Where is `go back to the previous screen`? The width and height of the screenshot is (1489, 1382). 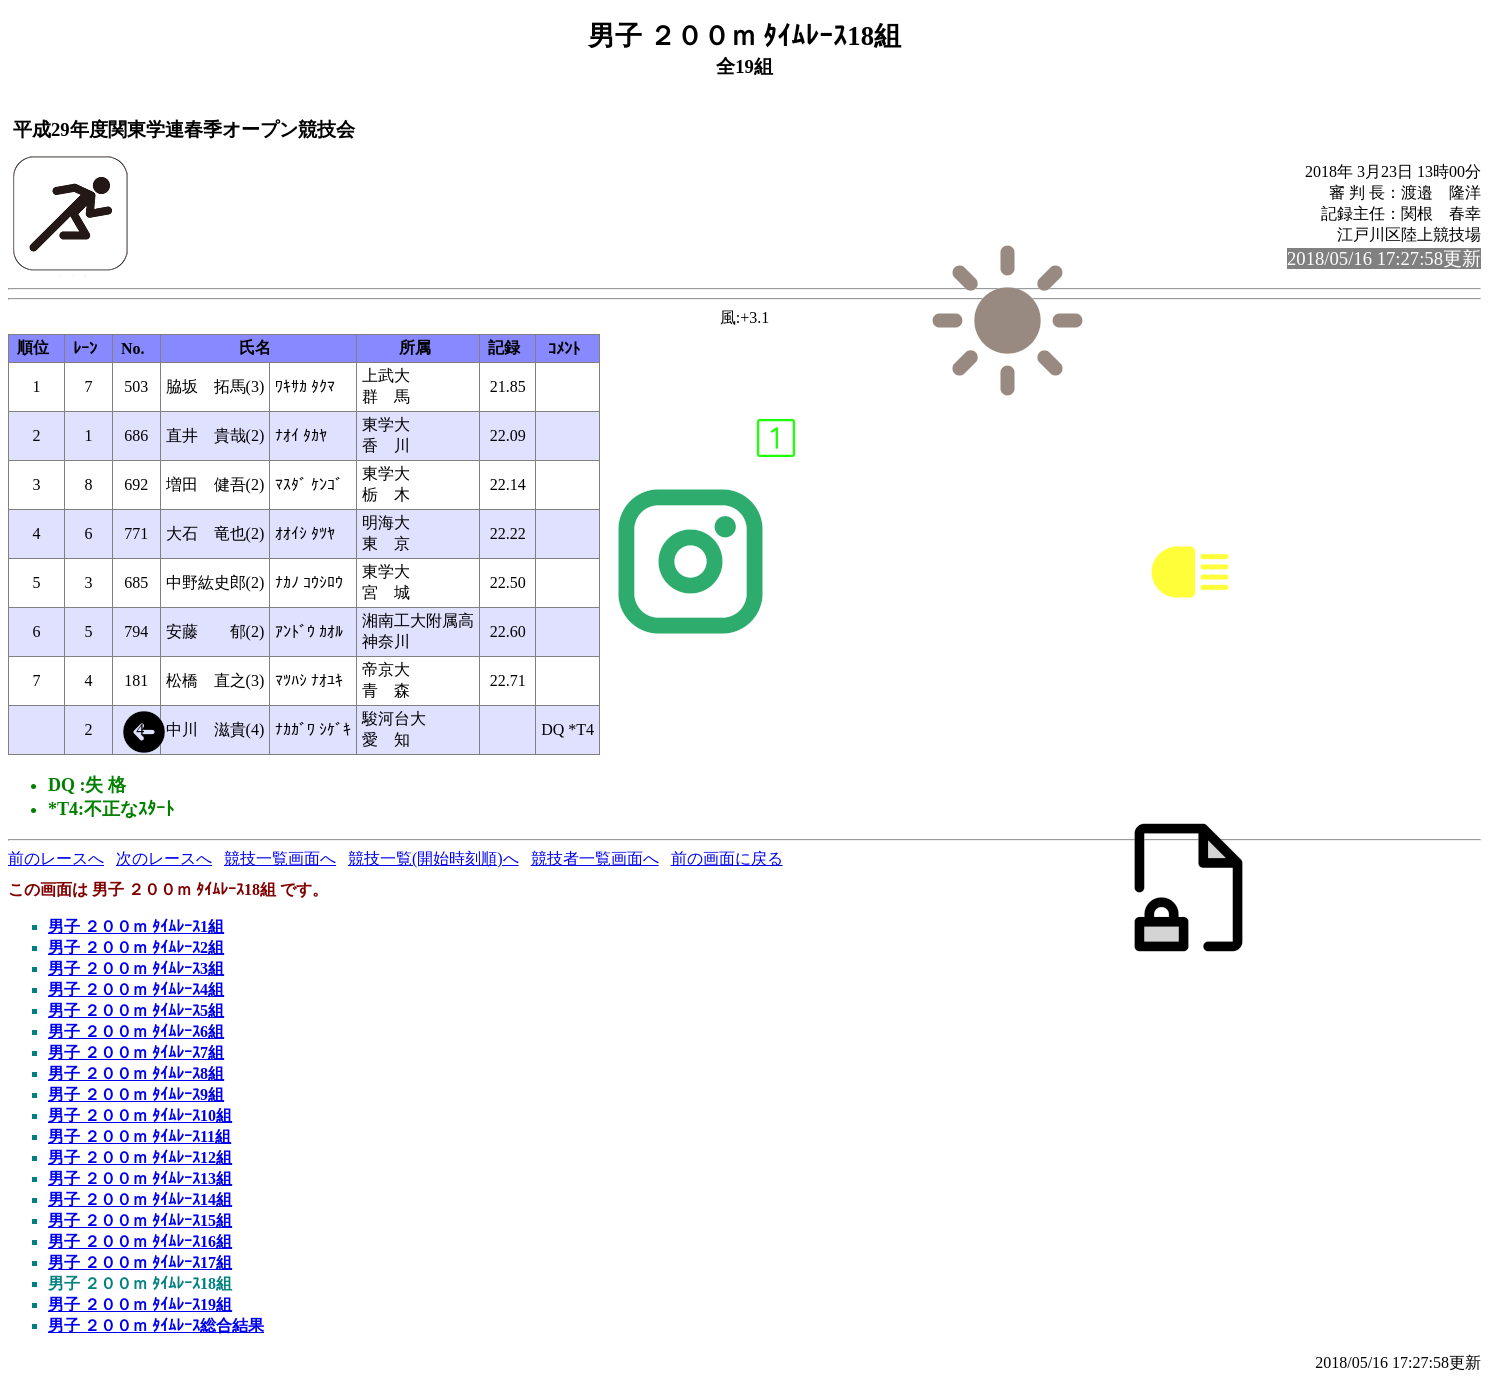
go back to the previous screen is located at coordinates (144, 732).